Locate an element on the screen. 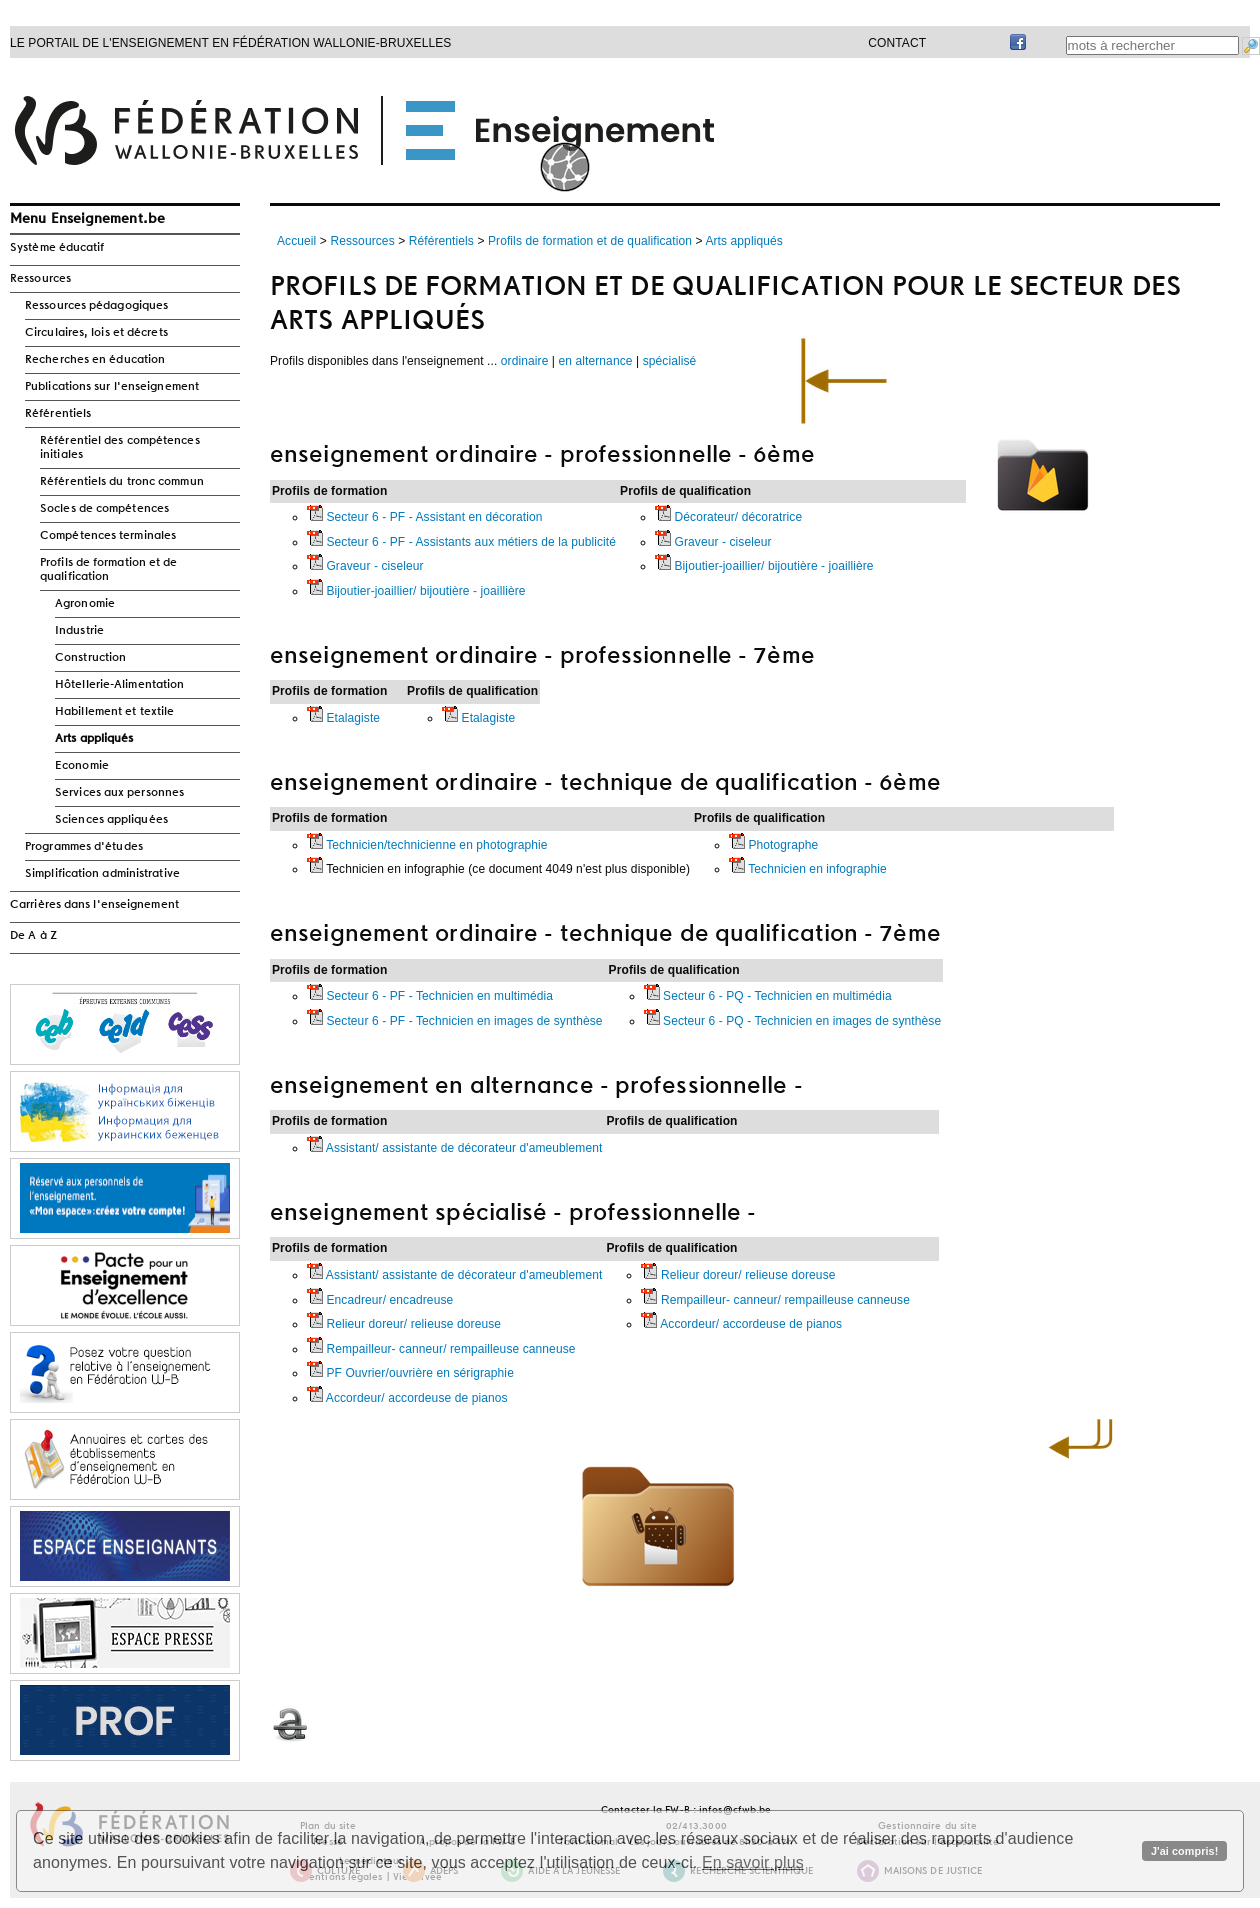 The width and height of the screenshot is (1260, 1908). folder containing android ice cream sandwich system files is located at coordinates (657, 1530).